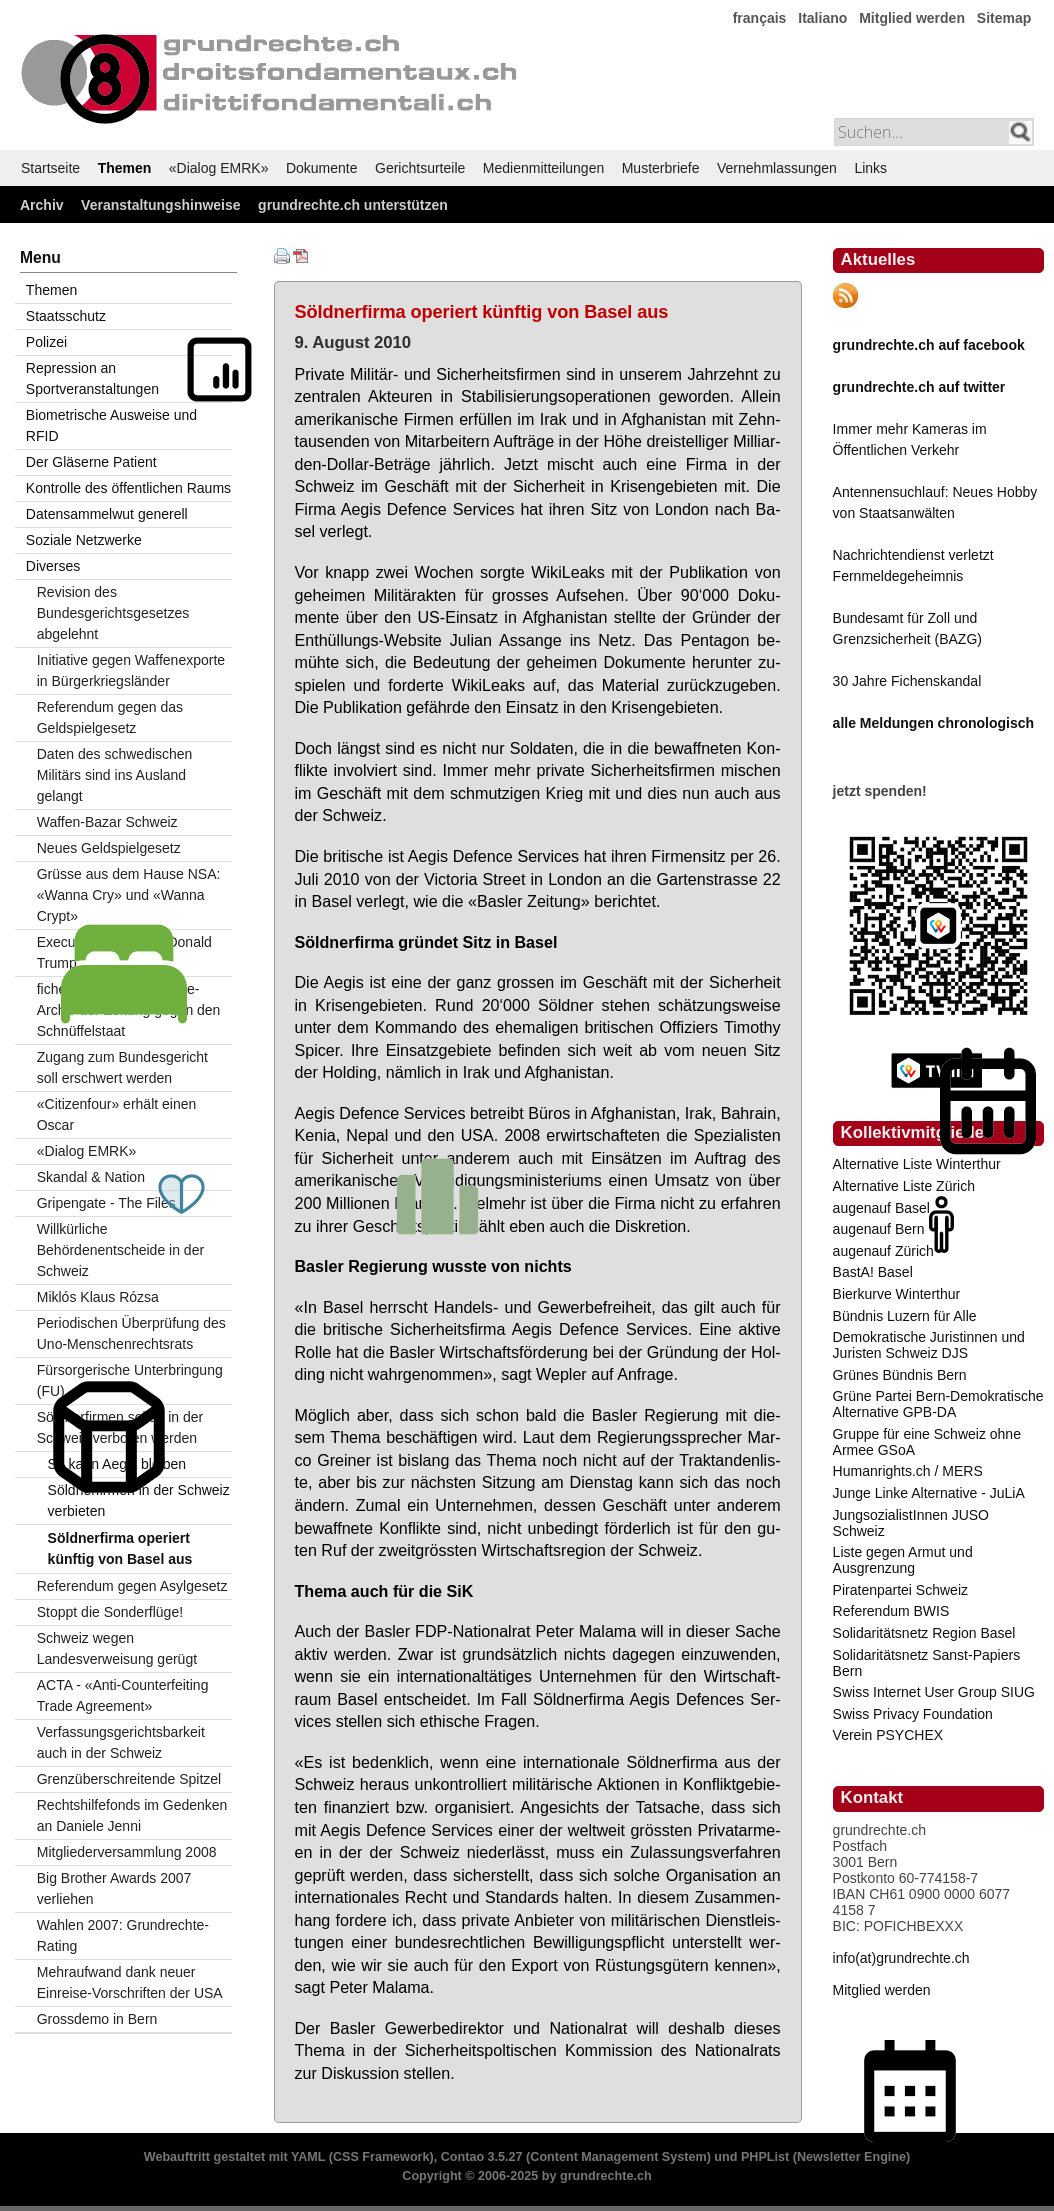 This screenshot has height=2211, width=1054. Describe the element at coordinates (988, 1101) in the screenshot. I see `view monthly calendar` at that location.